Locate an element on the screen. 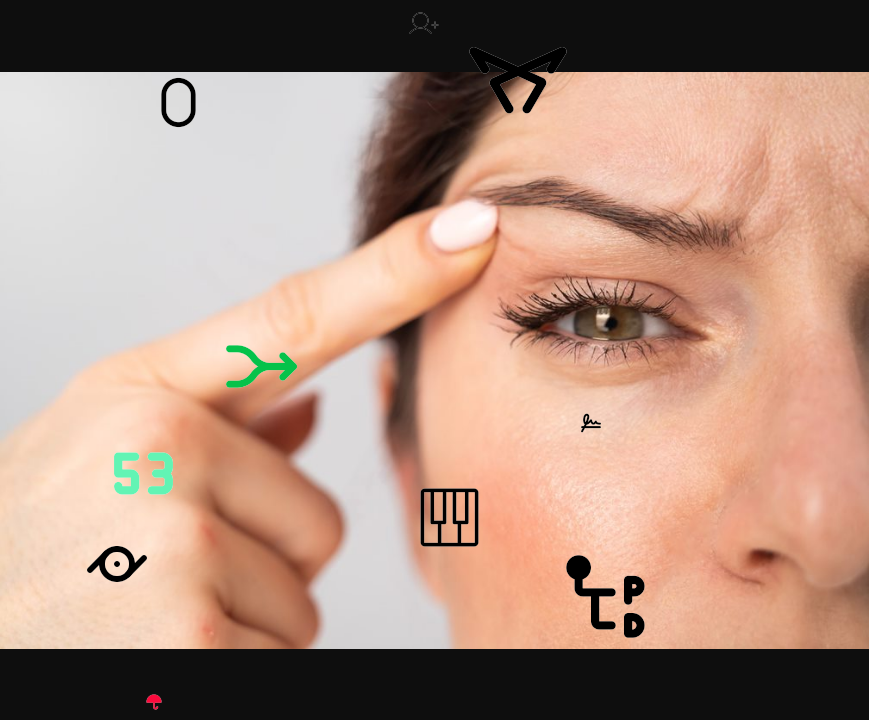 This screenshot has width=869, height=720. select epicene or non-binary gender option is located at coordinates (117, 564).